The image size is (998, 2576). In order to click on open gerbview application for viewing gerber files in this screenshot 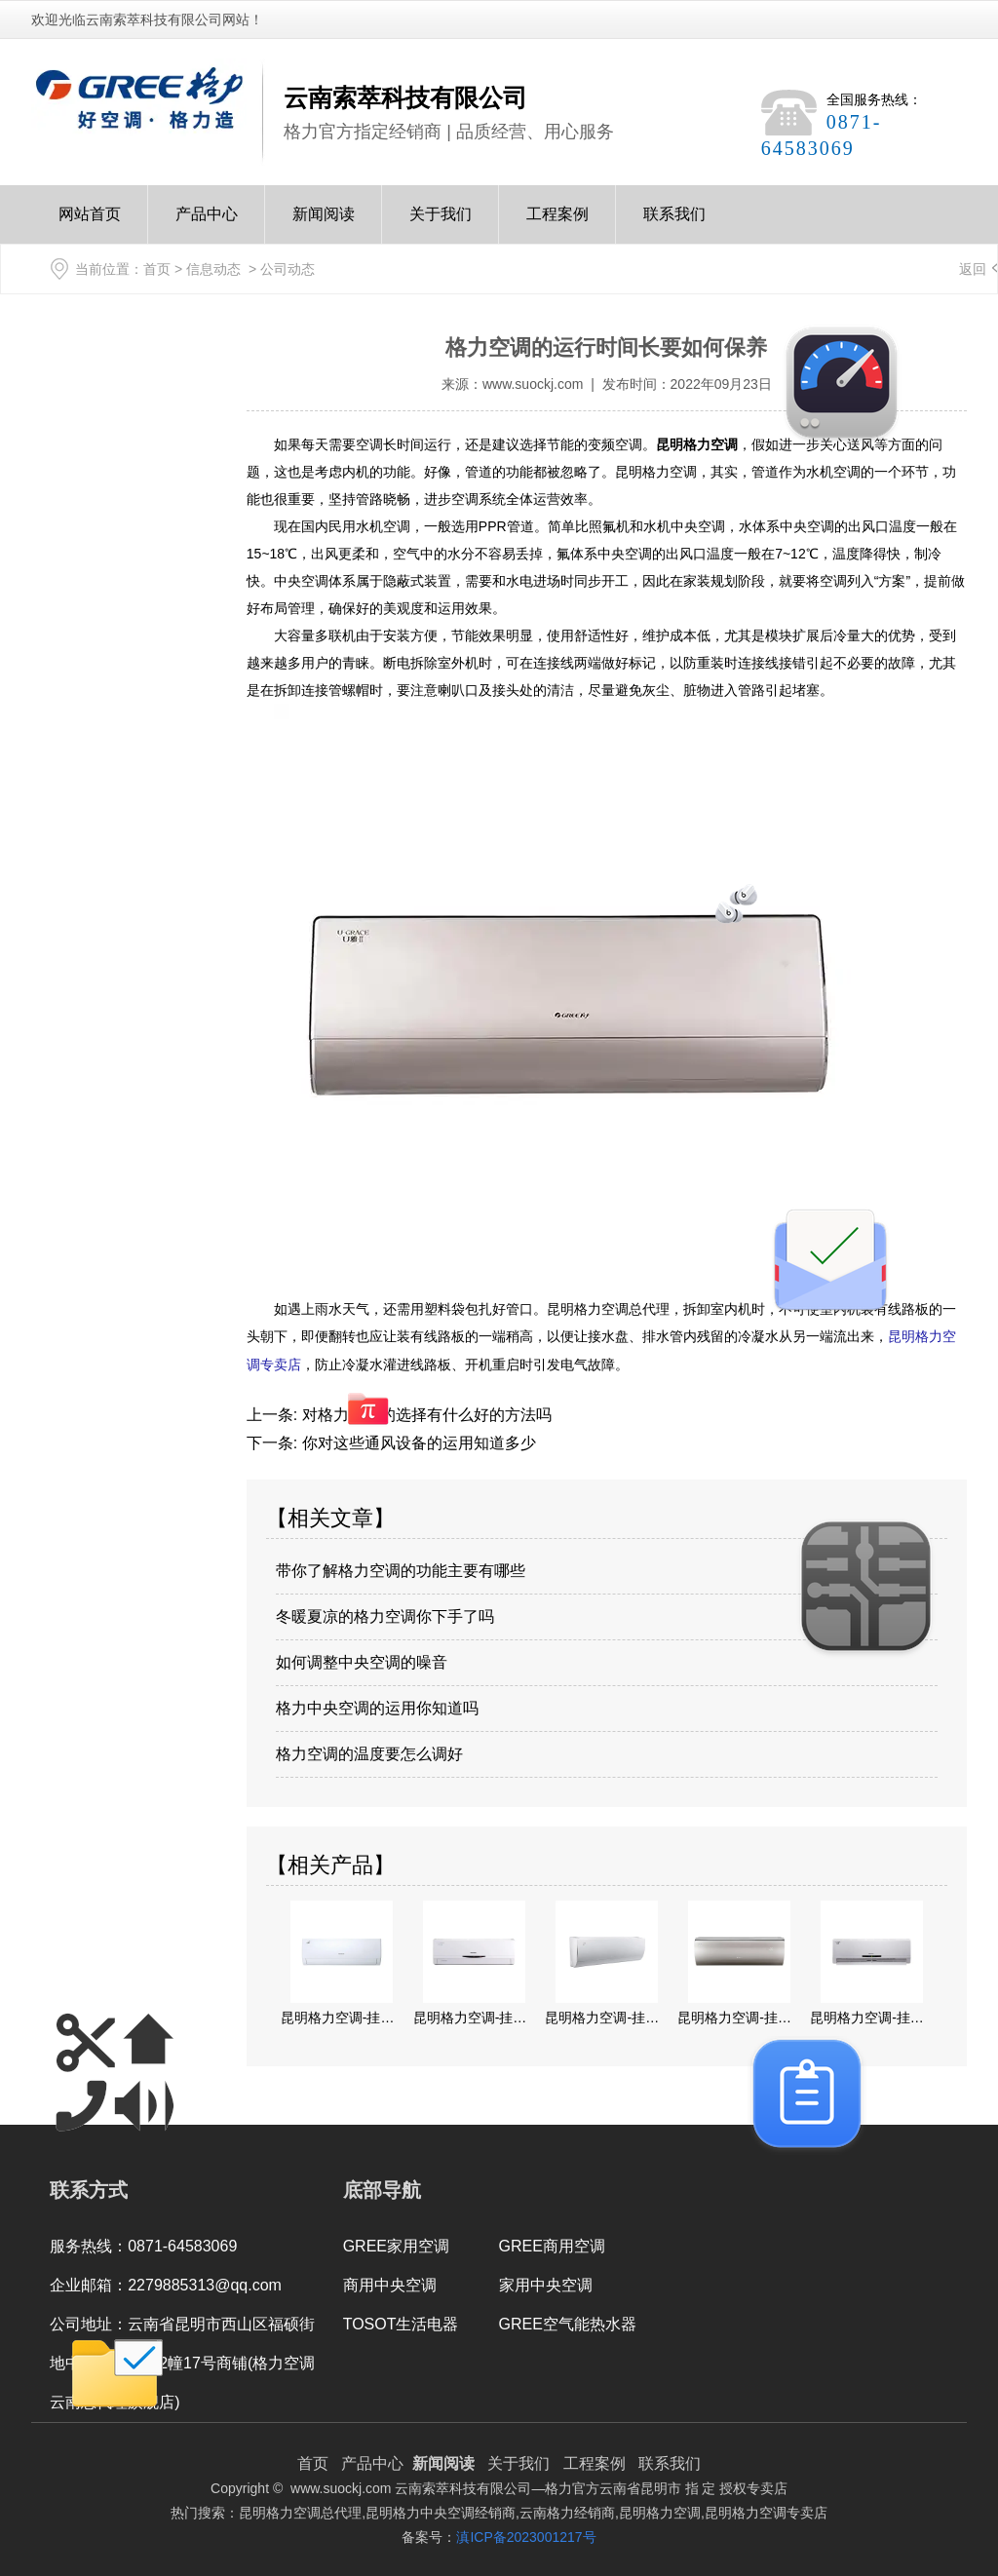, I will do `click(865, 1586)`.